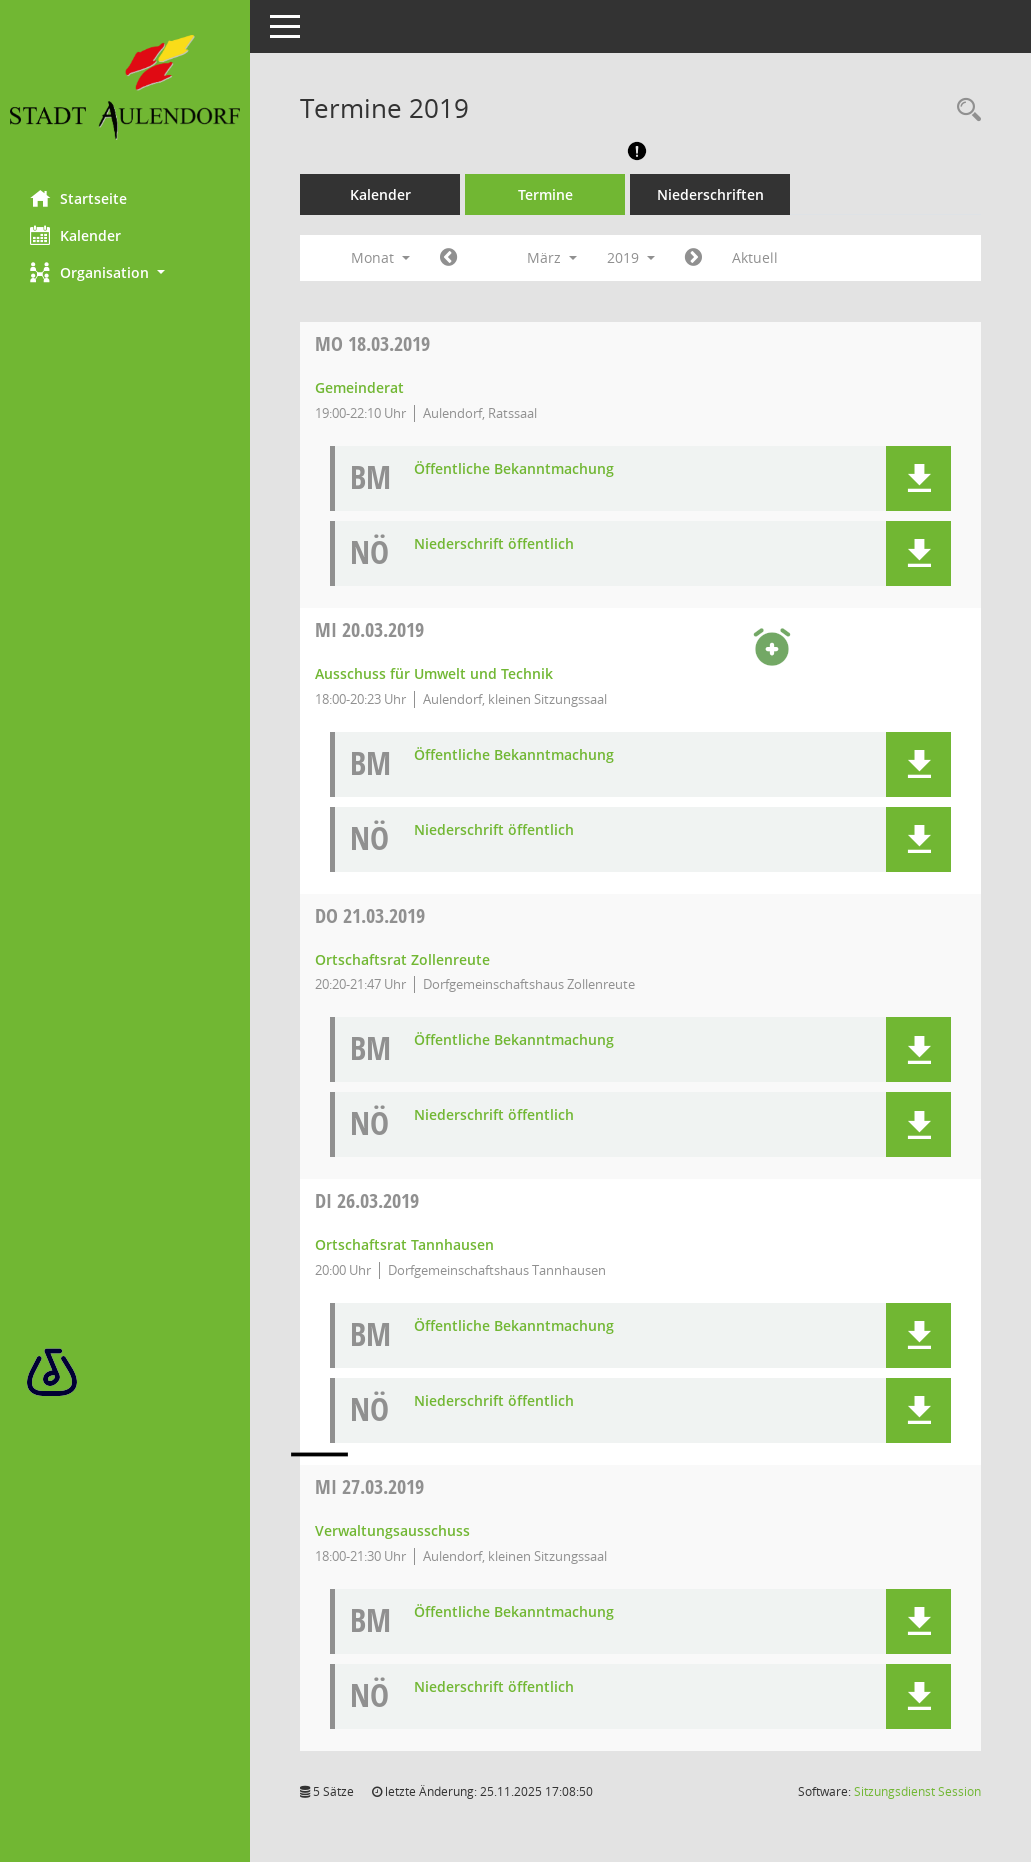 This screenshot has height=1862, width=1031. What do you see at coordinates (319, 1456) in the screenshot?
I see `remove an item from a list` at bounding box center [319, 1456].